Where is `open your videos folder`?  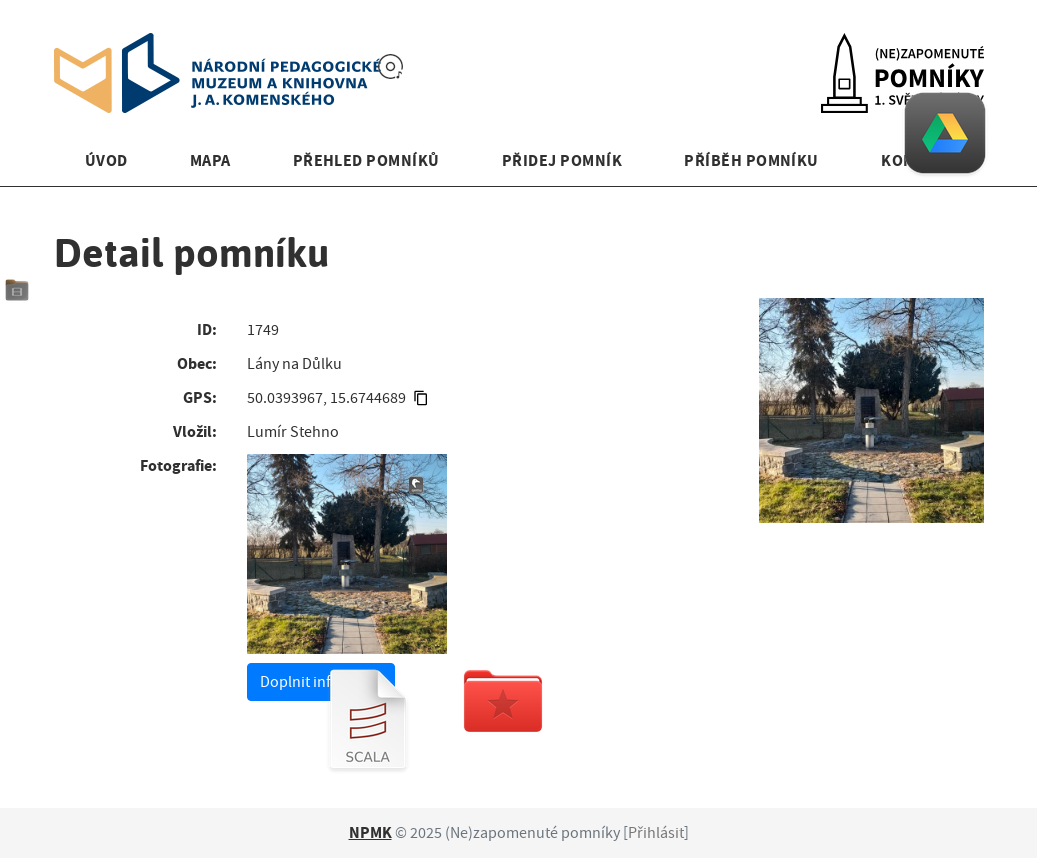 open your videos folder is located at coordinates (17, 290).